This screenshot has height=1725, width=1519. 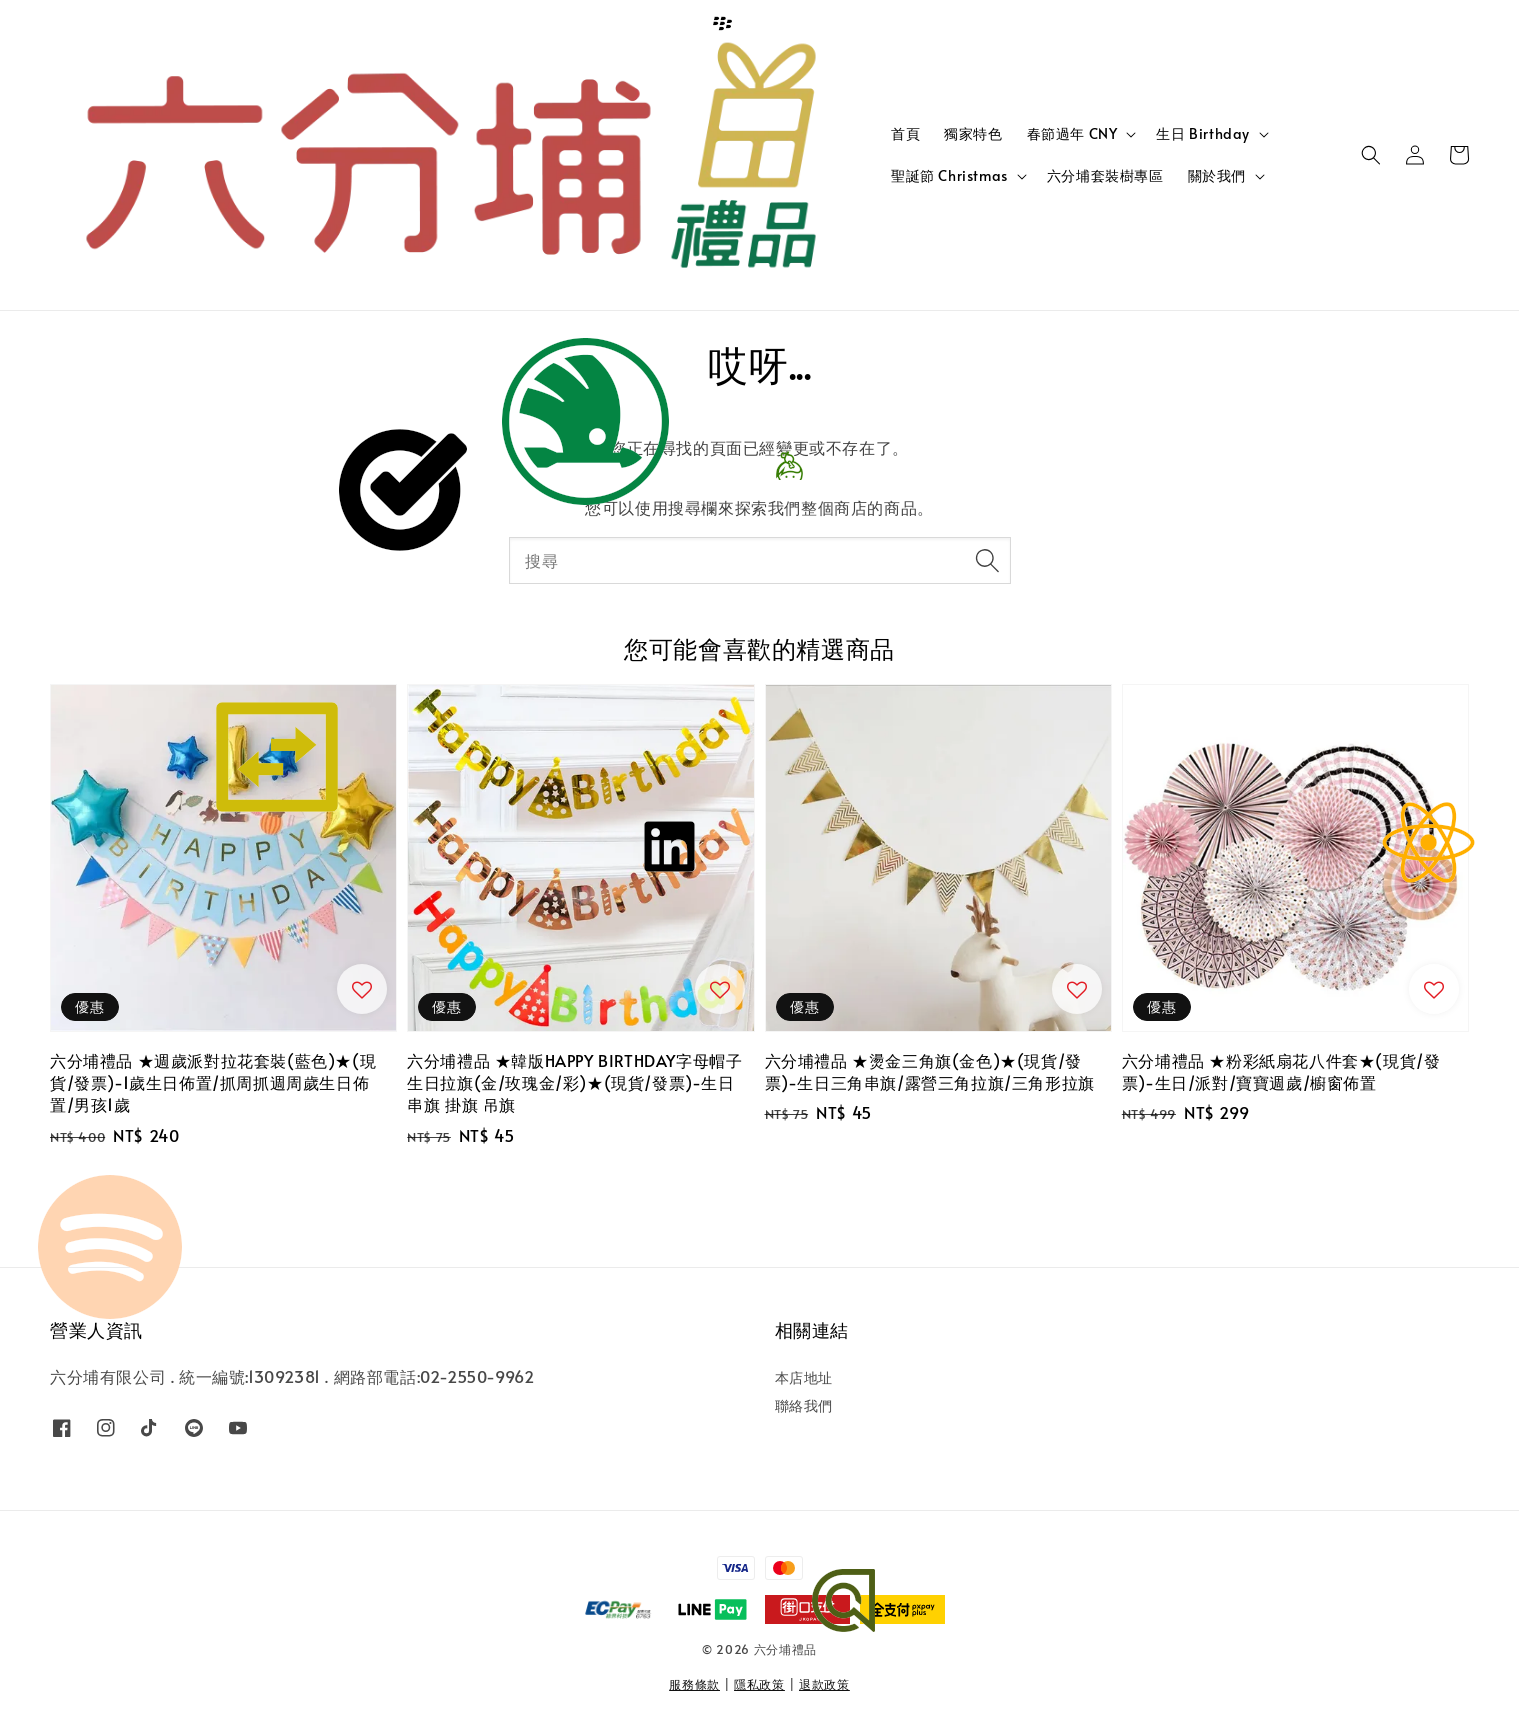 I want to click on Škoda brand logo, so click(x=585, y=421).